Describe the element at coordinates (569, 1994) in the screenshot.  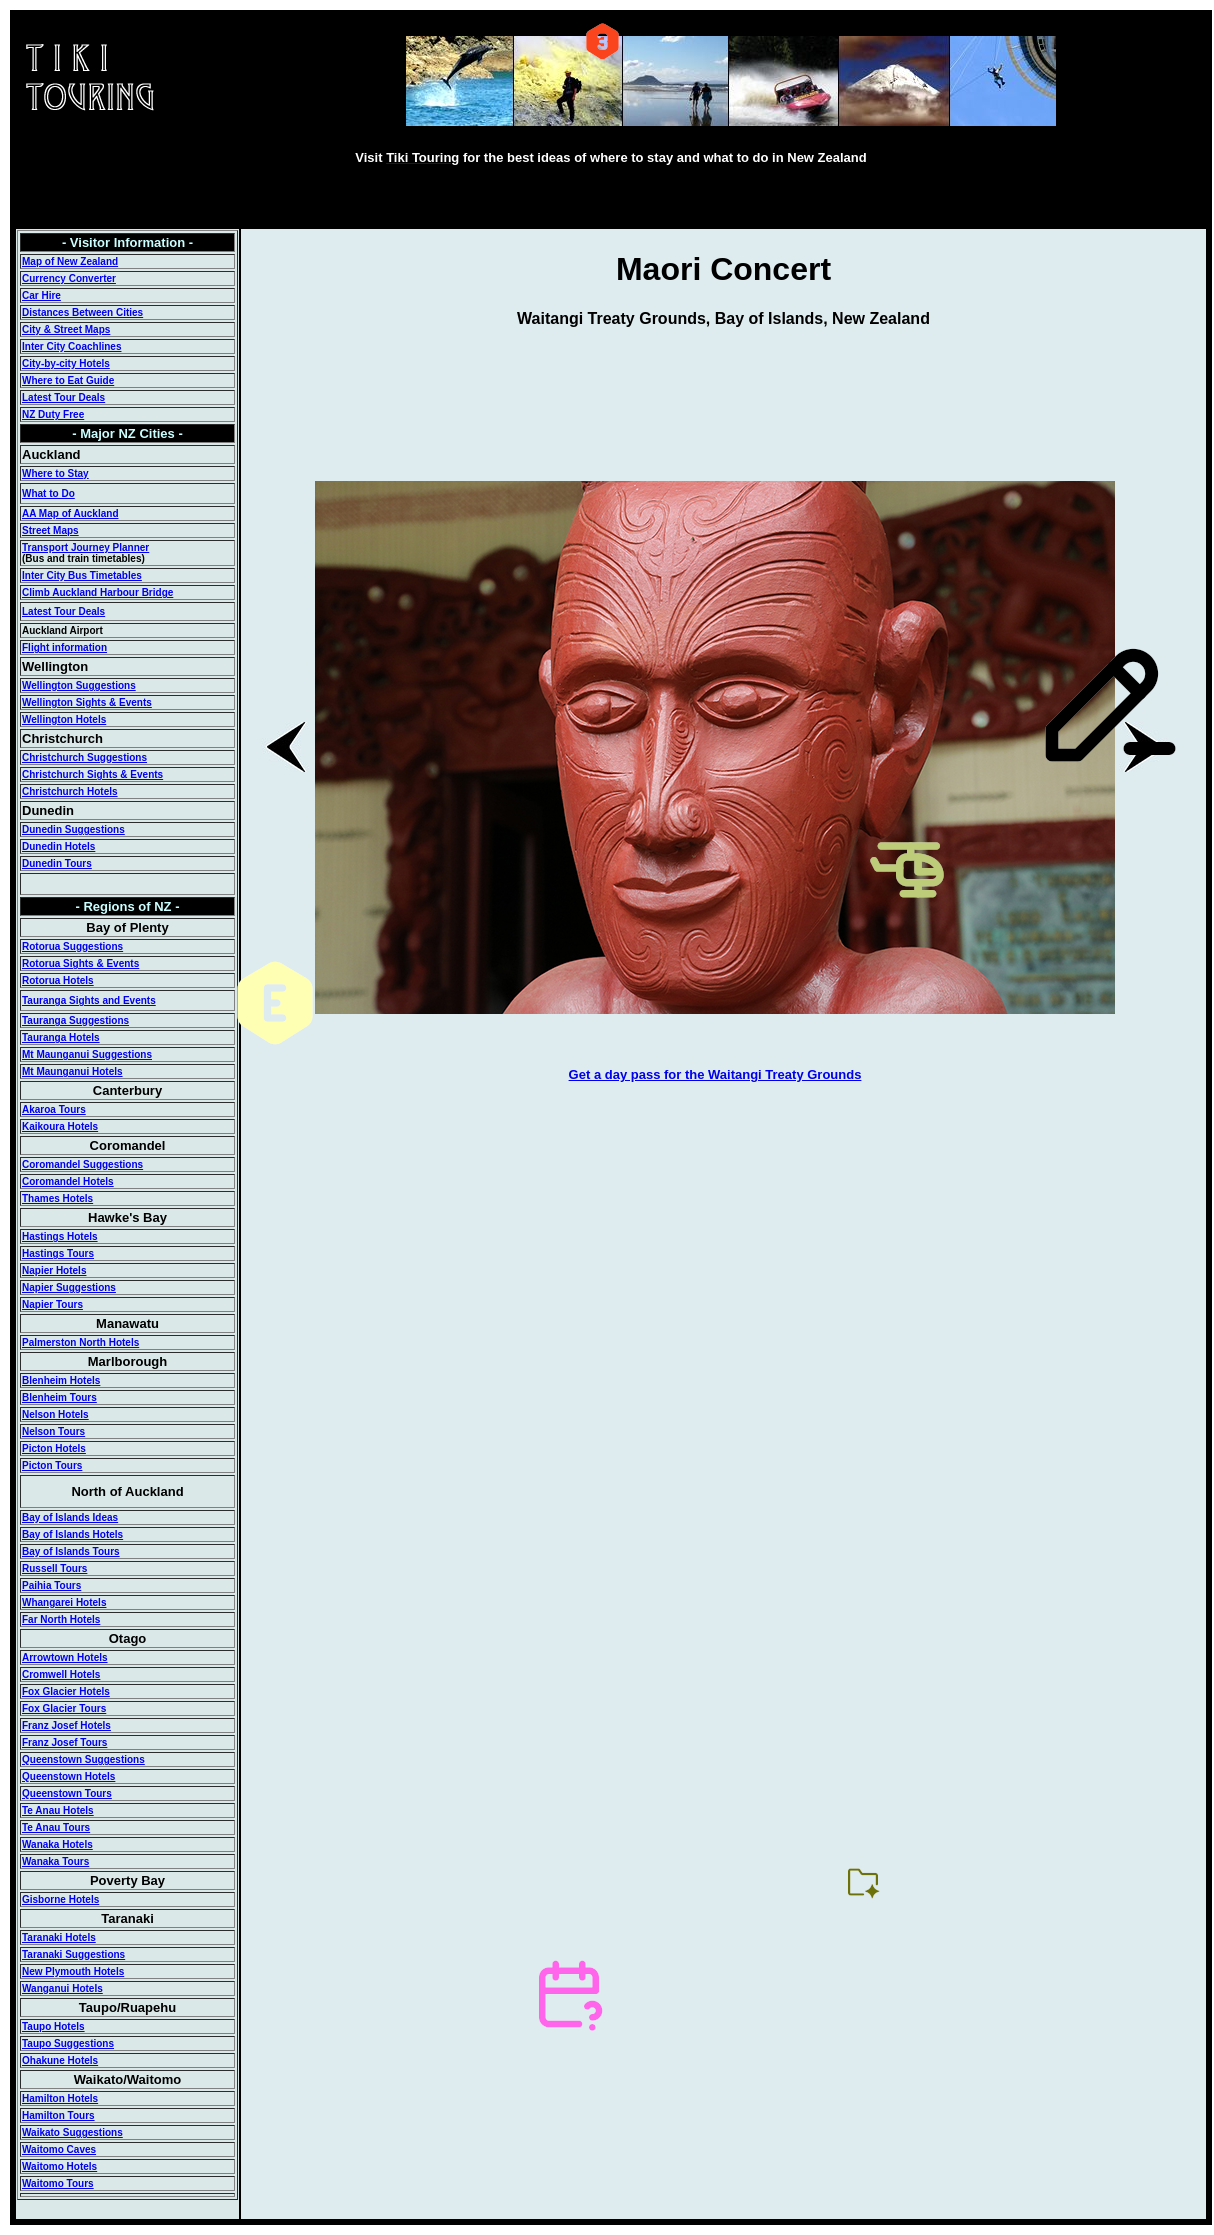
I see `check for unconfirmed or pending events` at that location.